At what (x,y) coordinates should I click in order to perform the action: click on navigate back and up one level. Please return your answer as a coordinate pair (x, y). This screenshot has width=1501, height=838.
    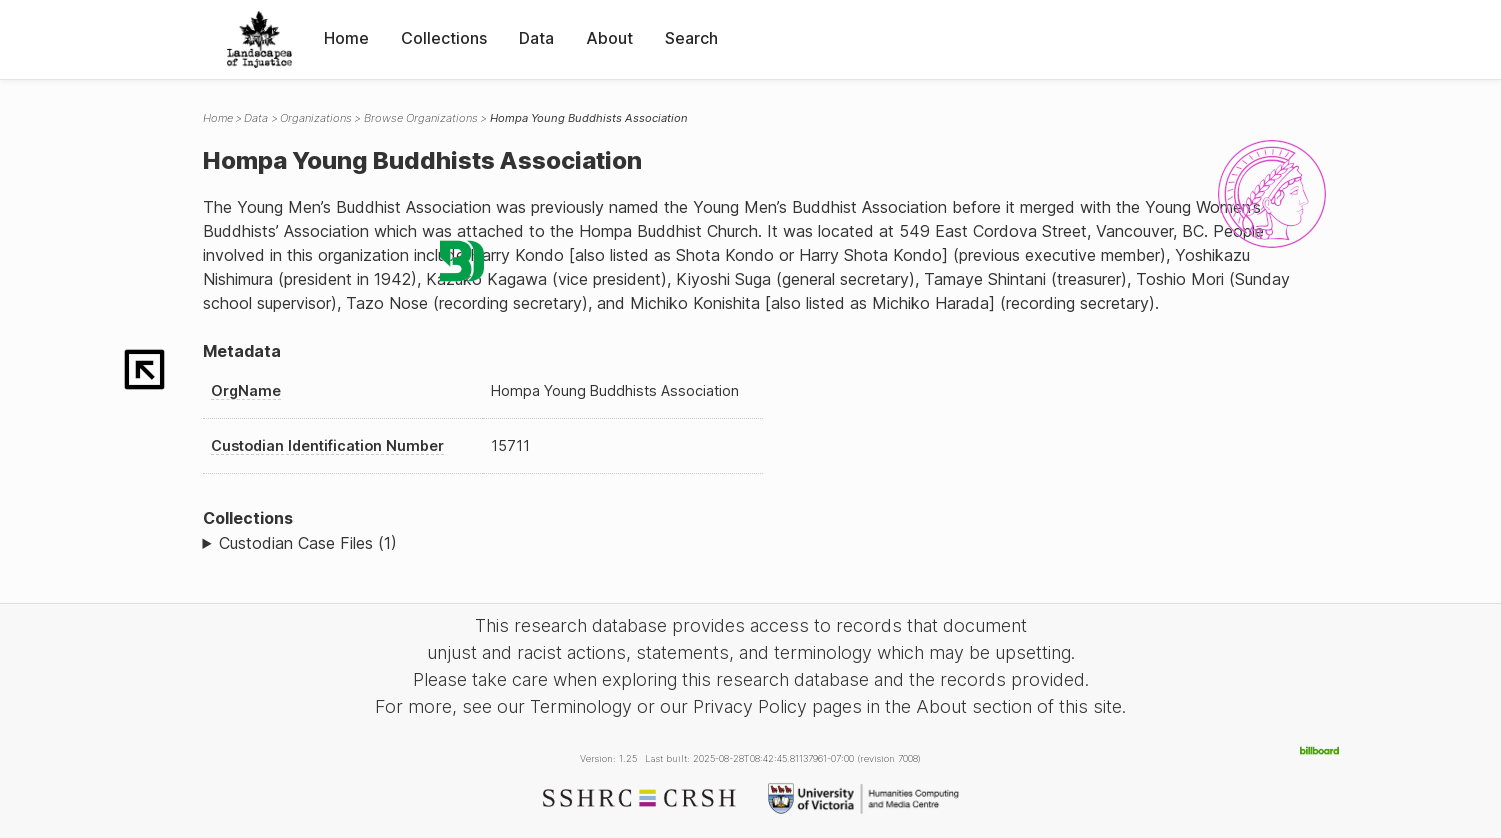
    Looking at the image, I should click on (144, 369).